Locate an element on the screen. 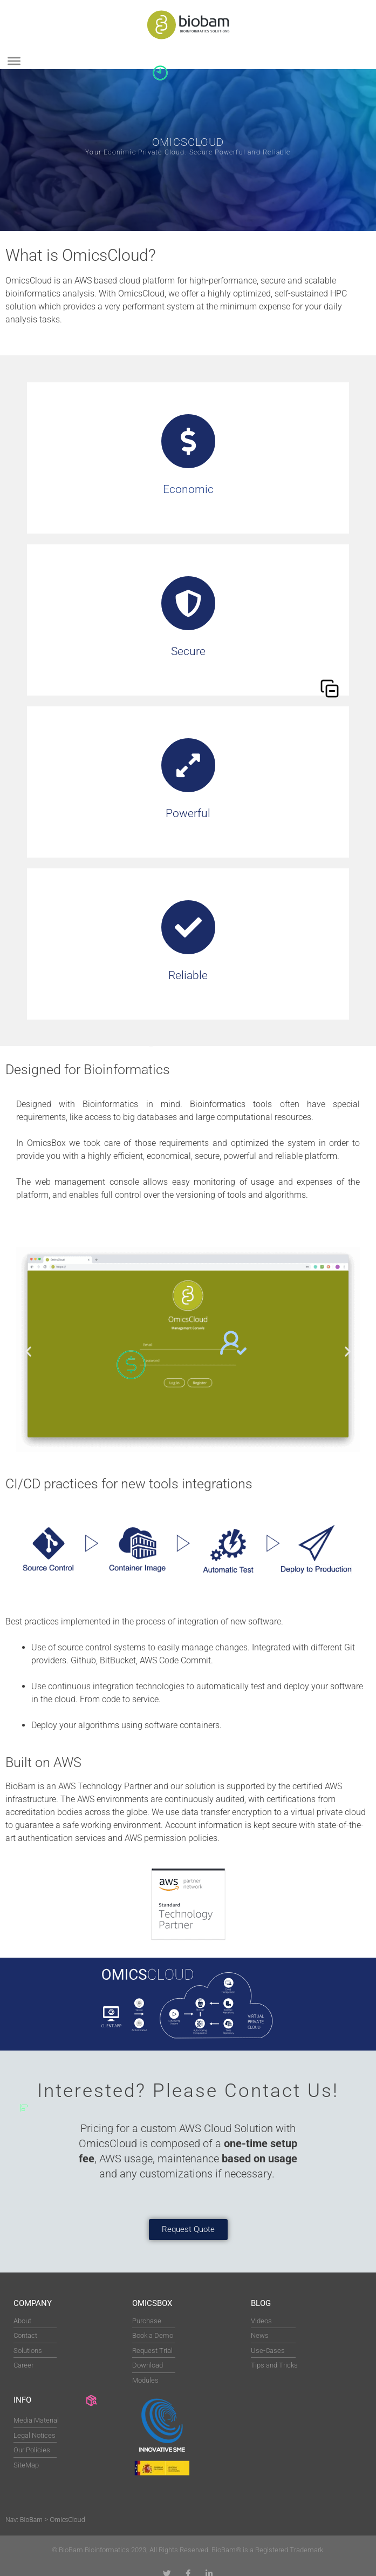 This screenshot has height=2576, width=376. verify or approve a user account is located at coordinates (233, 1343).